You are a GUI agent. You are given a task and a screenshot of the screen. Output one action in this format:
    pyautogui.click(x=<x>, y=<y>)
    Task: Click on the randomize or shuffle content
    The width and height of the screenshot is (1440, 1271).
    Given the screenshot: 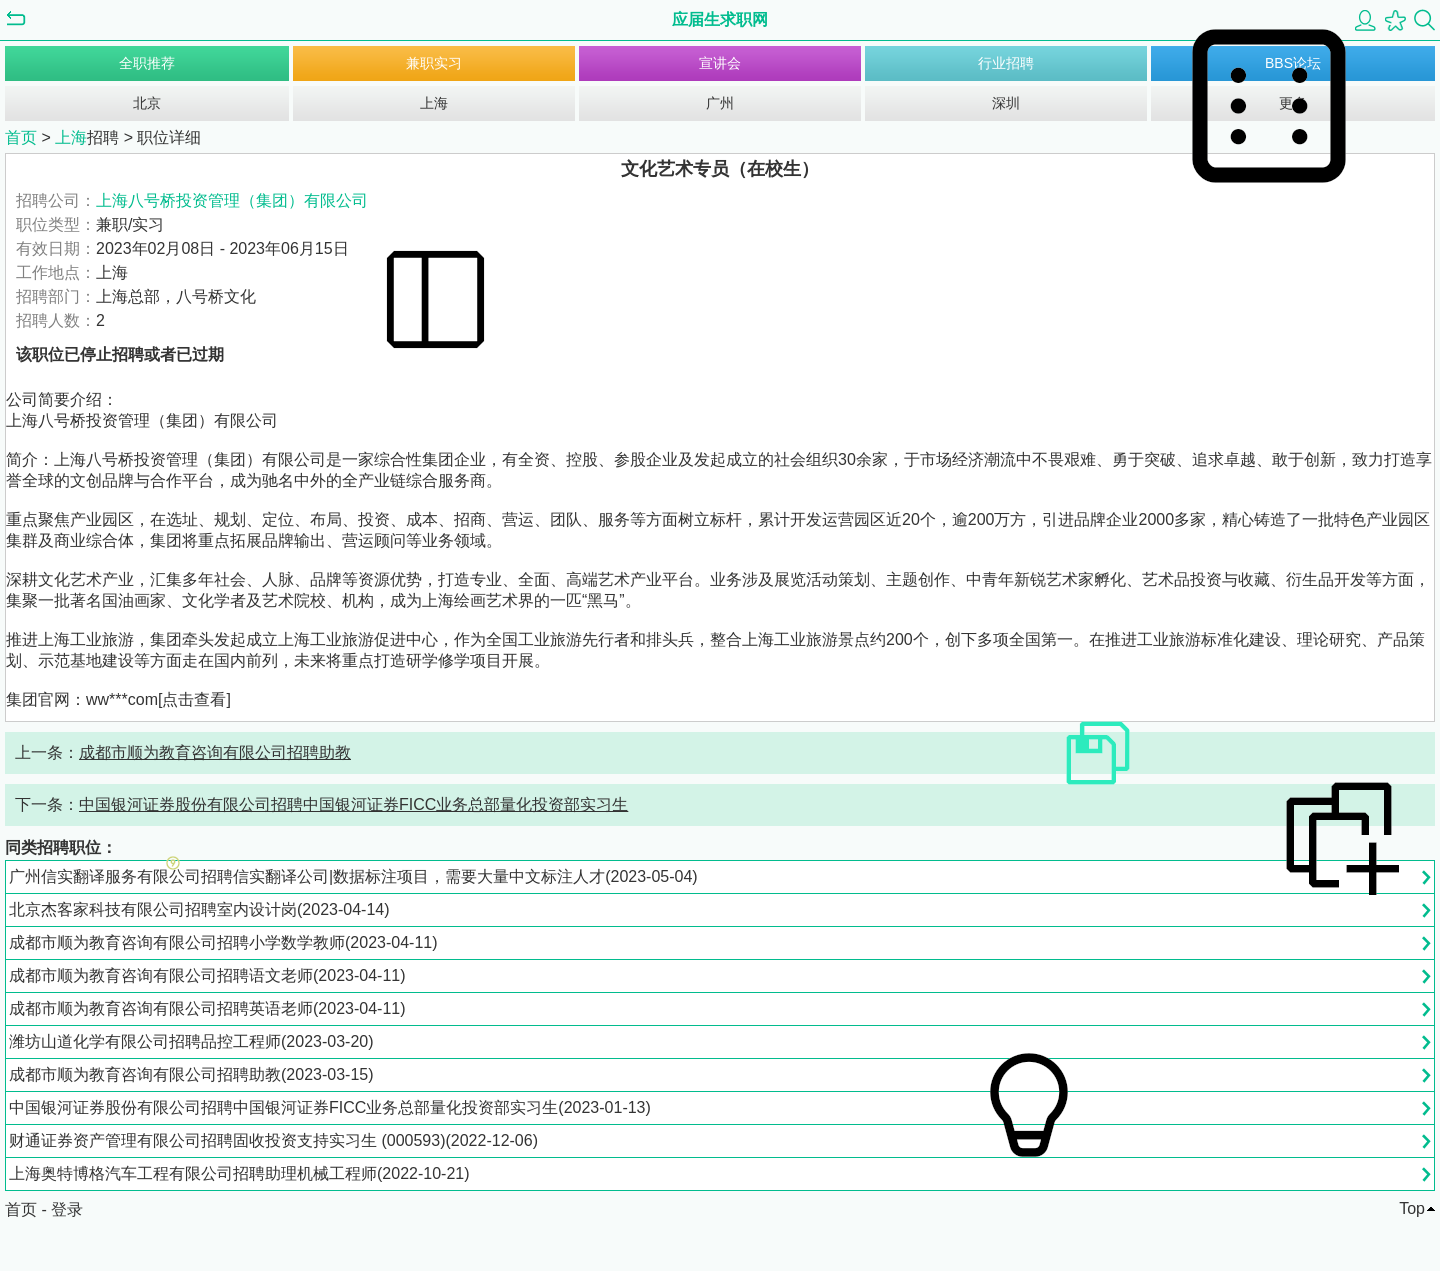 What is the action you would take?
    pyautogui.click(x=1269, y=106)
    